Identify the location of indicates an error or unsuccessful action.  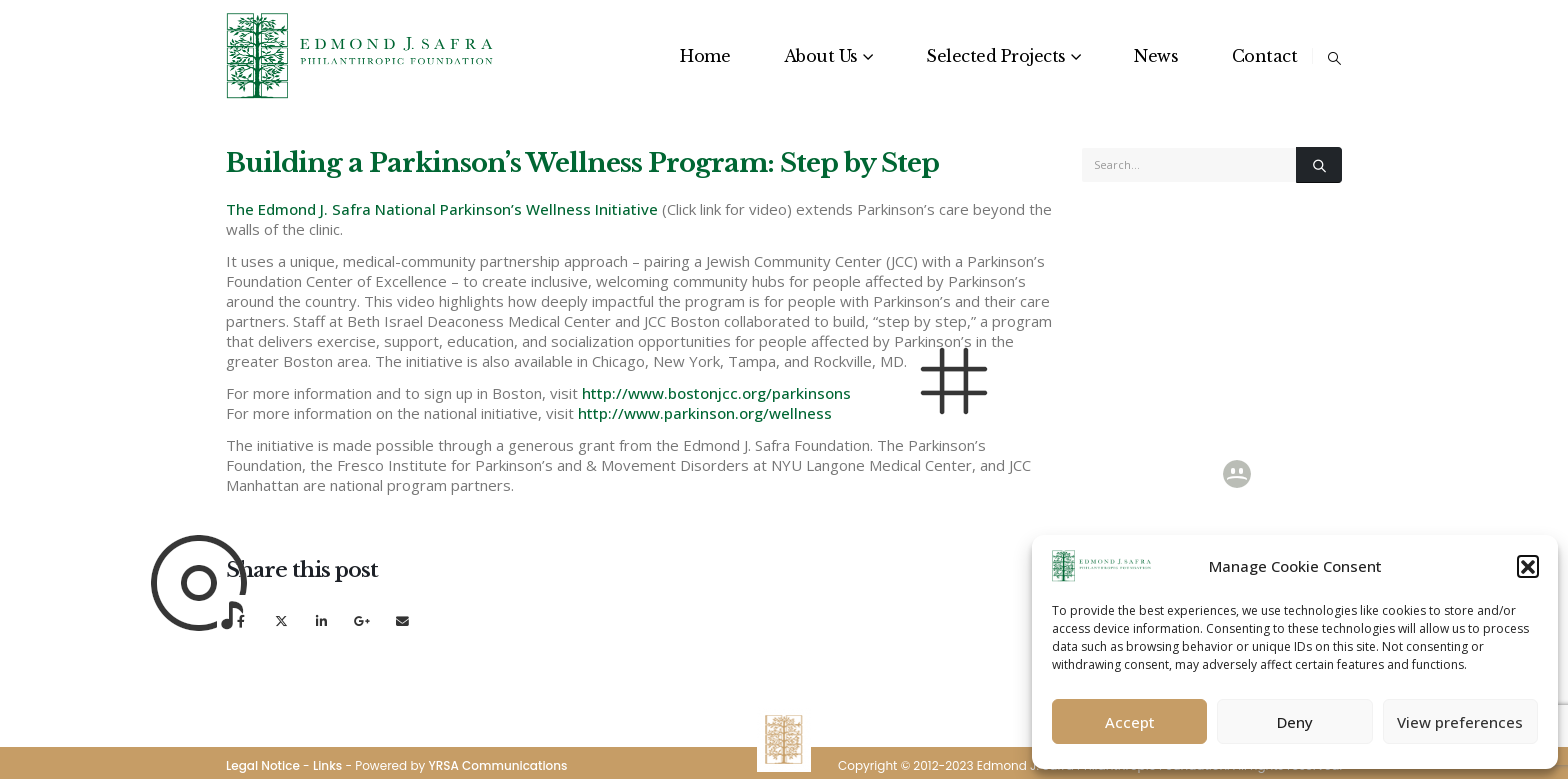
(1237, 474).